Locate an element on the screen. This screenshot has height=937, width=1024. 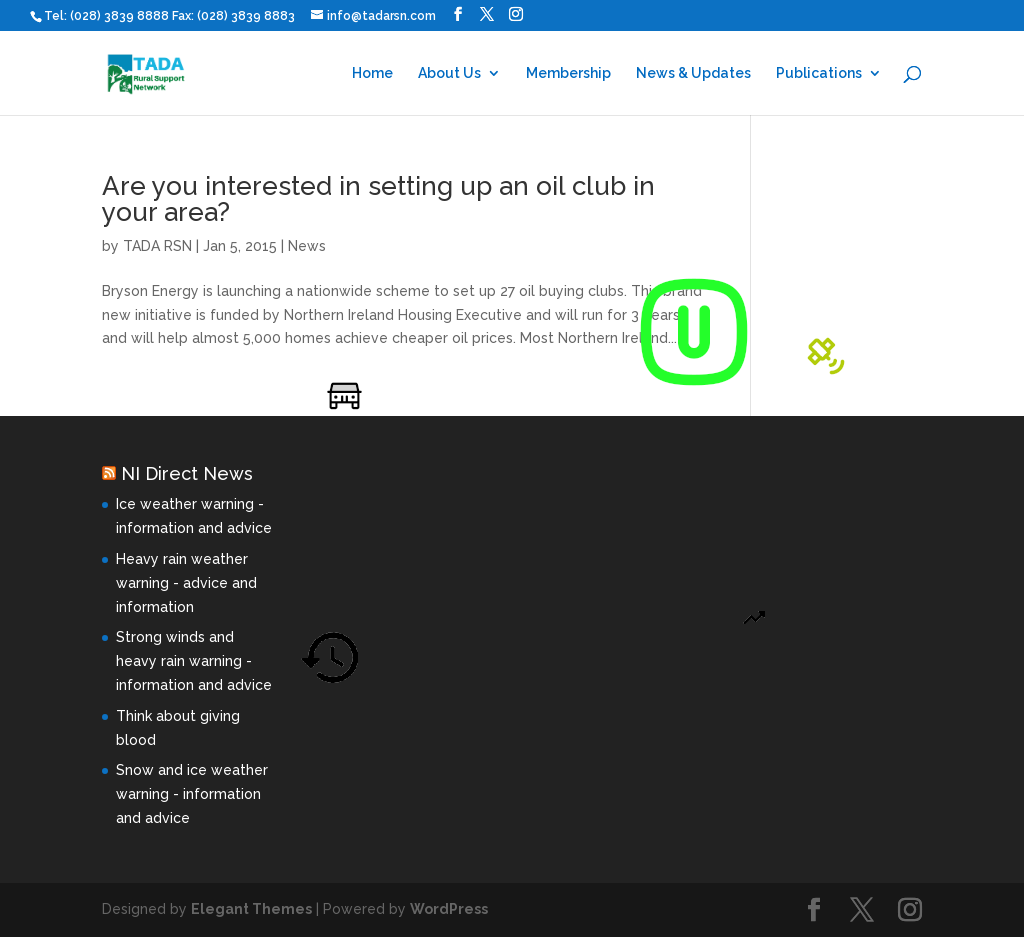
indicates an item starting with the letter U is located at coordinates (694, 332).